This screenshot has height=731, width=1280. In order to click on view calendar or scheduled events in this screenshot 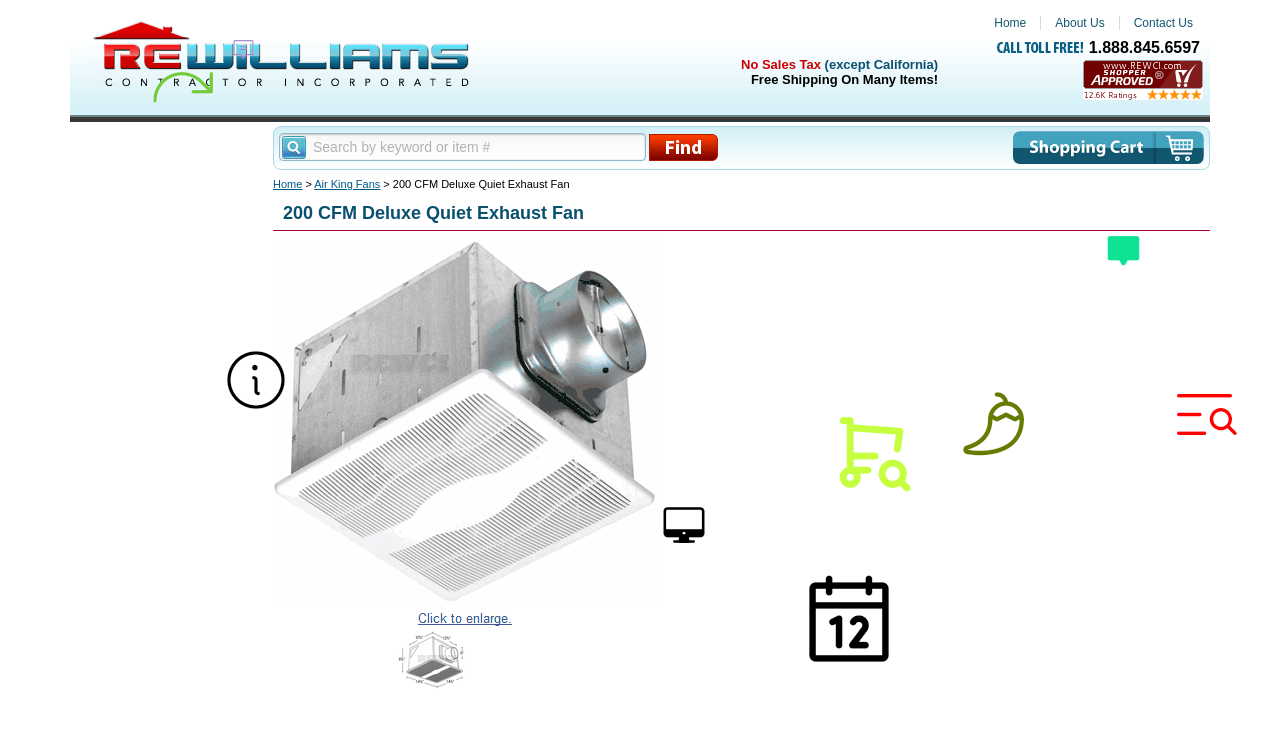, I will do `click(849, 622)`.